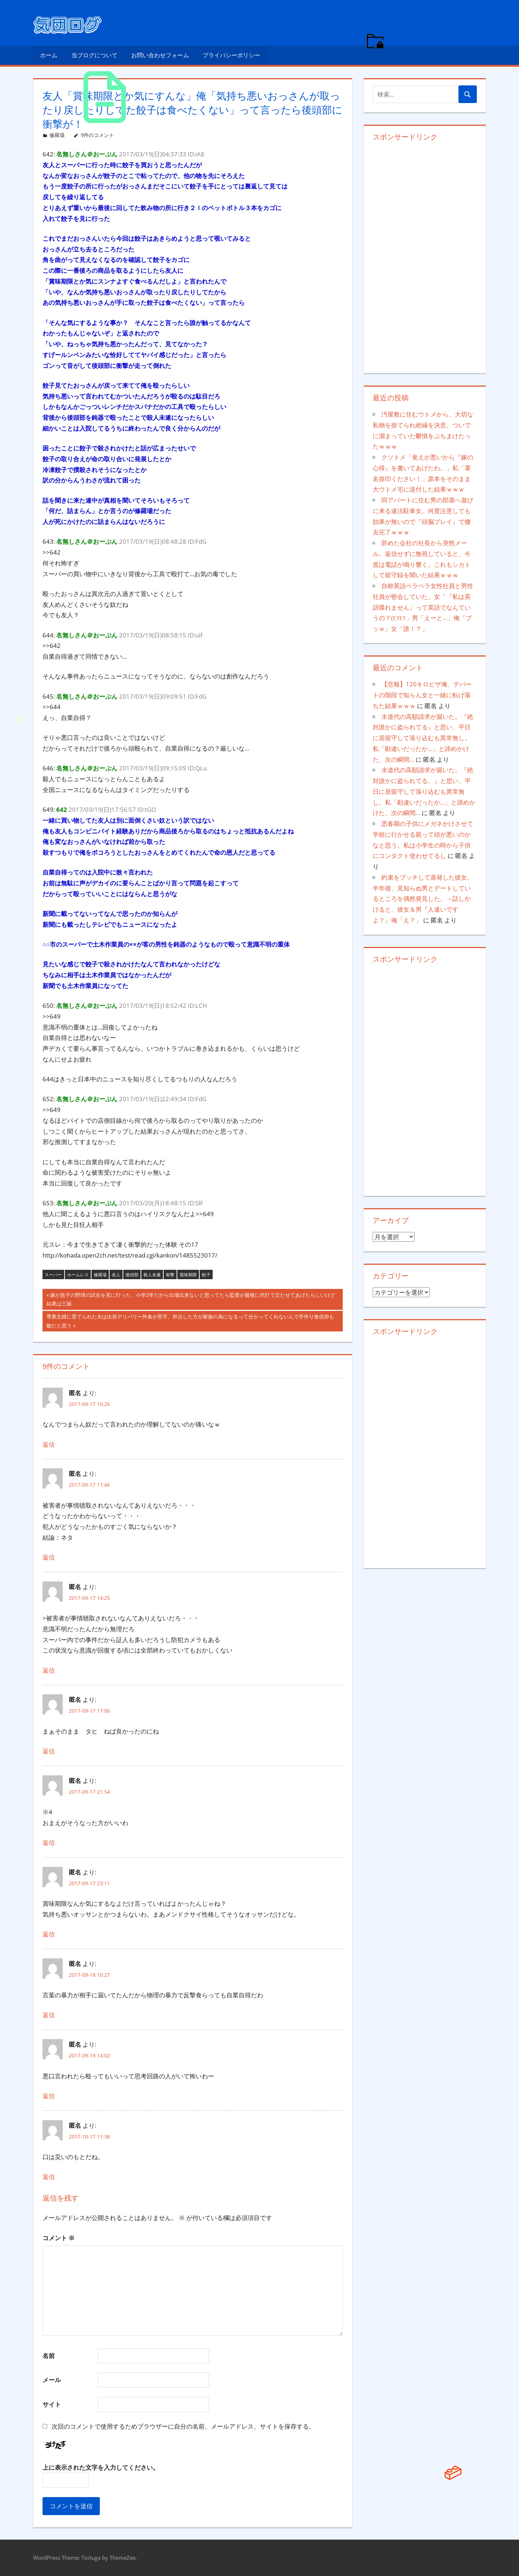 Image resolution: width=519 pixels, height=2576 pixels. Describe the element at coordinates (375, 41) in the screenshot. I see `access a password-protected folder` at that location.